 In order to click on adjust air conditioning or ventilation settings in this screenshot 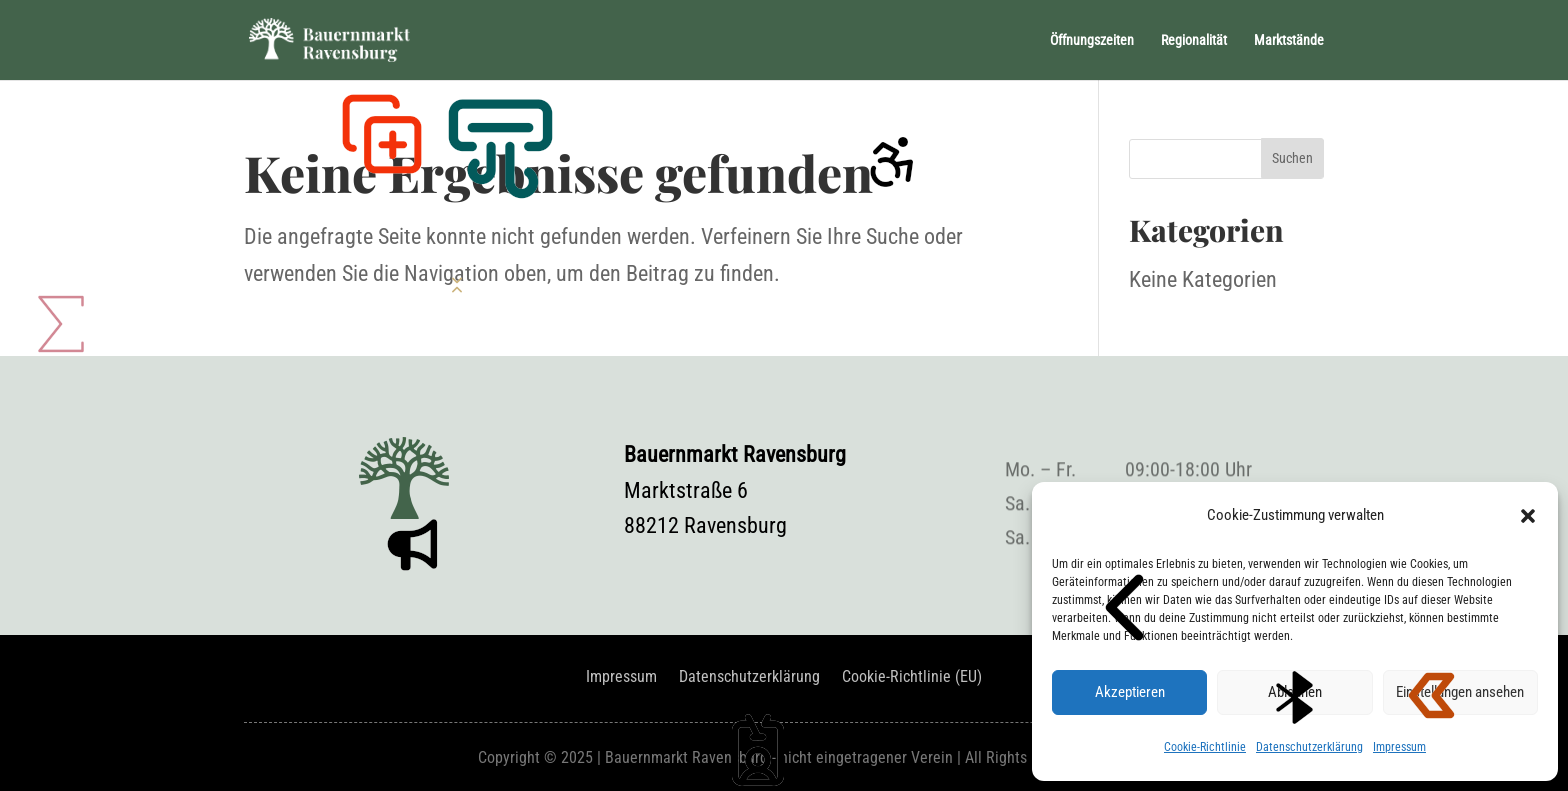, I will do `click(500, 146)`.